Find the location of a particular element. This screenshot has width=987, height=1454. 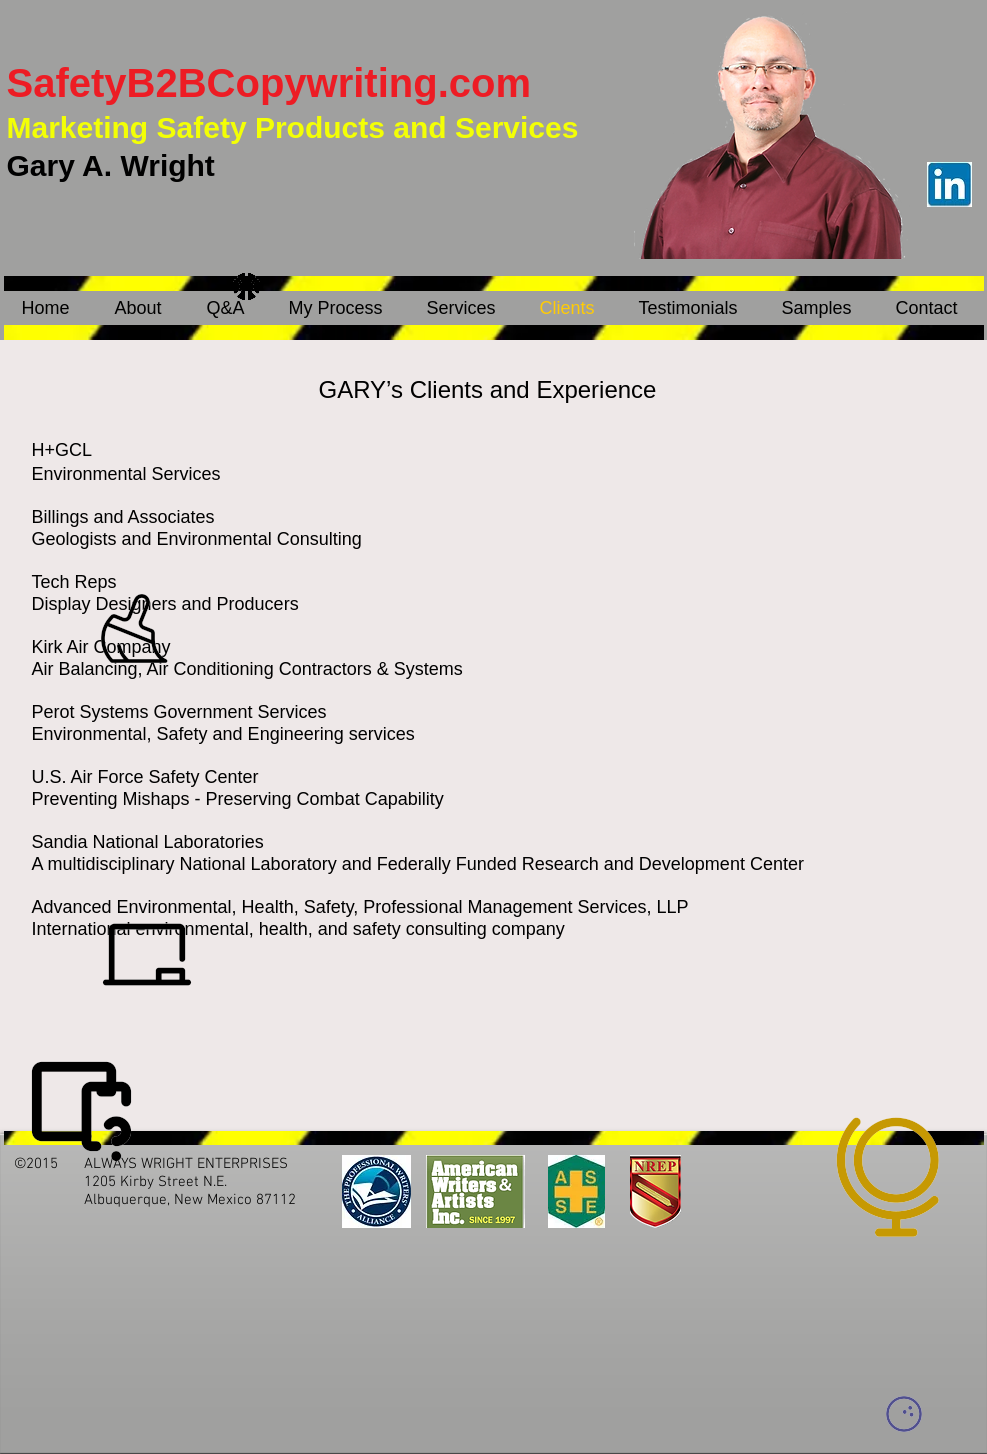

access global or worldwide settings is located at coordinates (892, 1173).